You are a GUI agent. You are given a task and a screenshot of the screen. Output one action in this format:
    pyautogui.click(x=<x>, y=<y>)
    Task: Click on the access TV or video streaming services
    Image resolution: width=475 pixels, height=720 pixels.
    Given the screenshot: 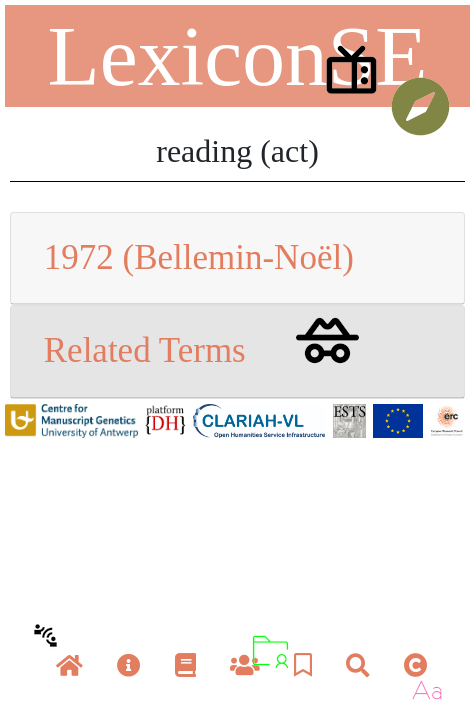 What is the action you would take?
    pyautogui.click(x=351, y=72)
    